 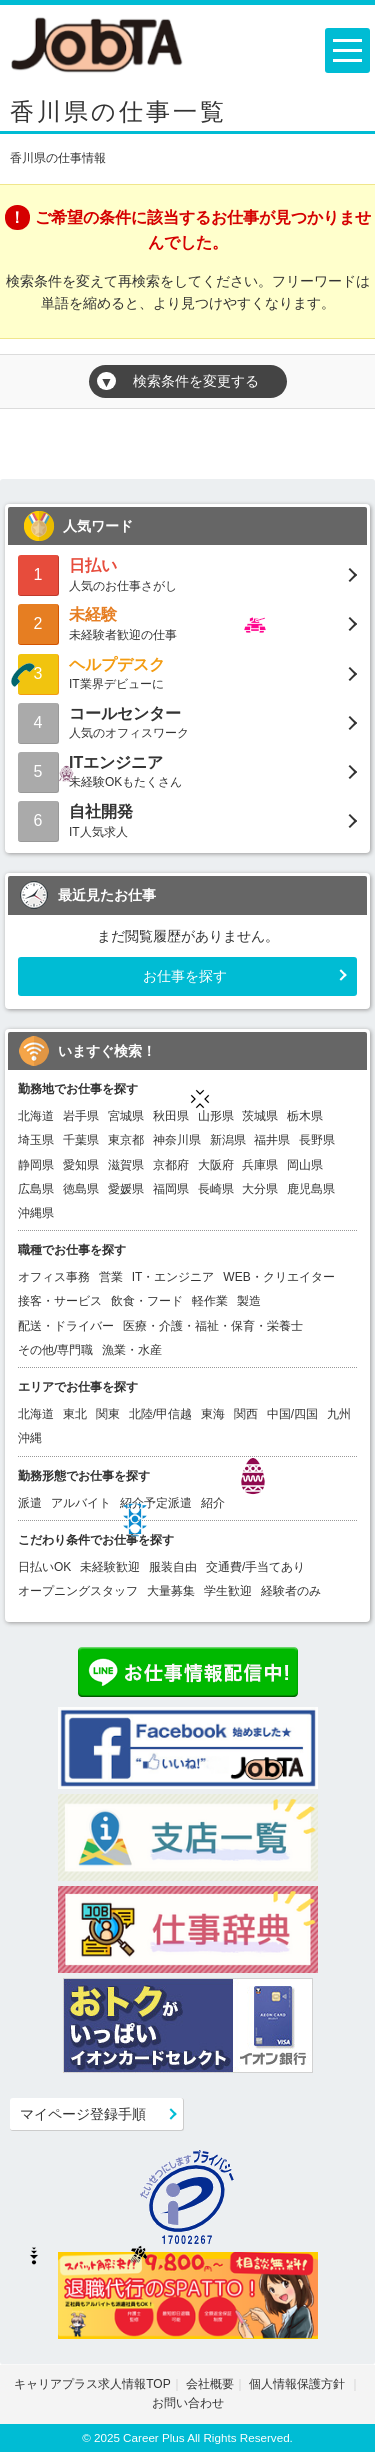 What do you see at coordinates (34, 2256) in the screenshot?
I see `pounce or quick attack action in a game` at bounding box center [34, 2256].